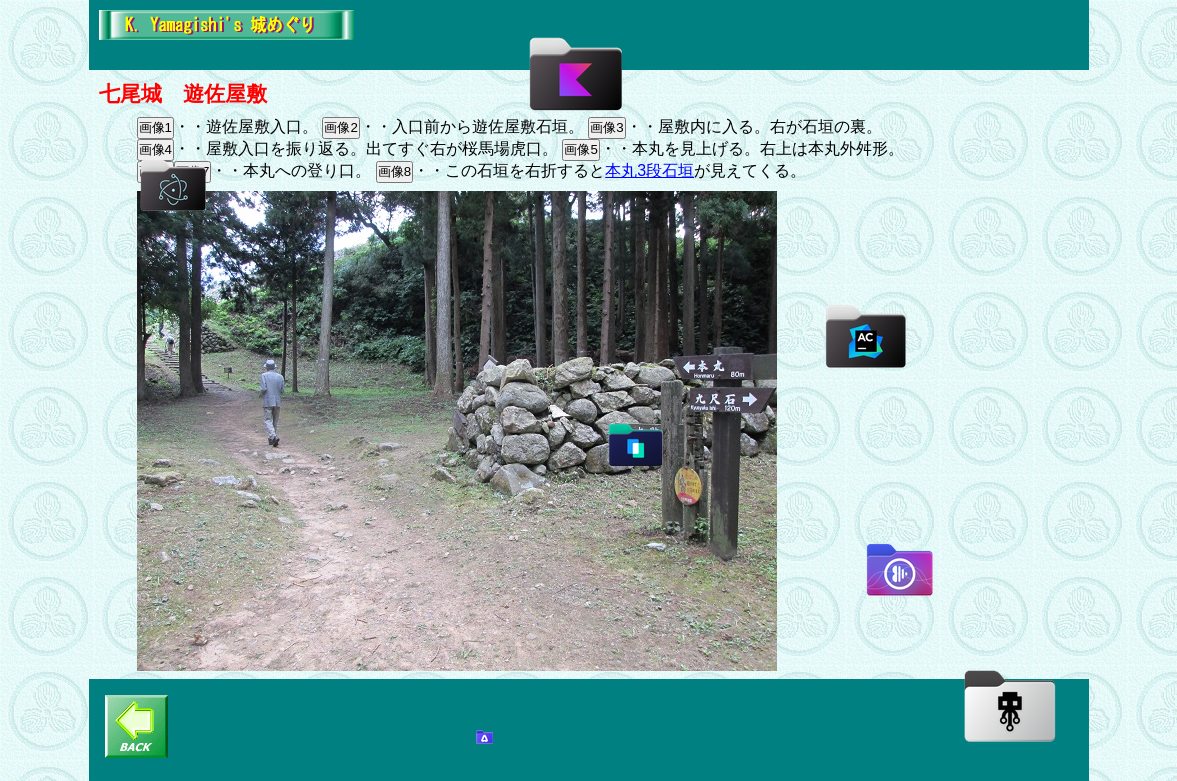 Image resolution: width=1177 pixels, height=781 pixels. What do you see at coordinates (865, 338) in the screenshot?
I see `open AppCode project folder` at bounding box center [865, 338].